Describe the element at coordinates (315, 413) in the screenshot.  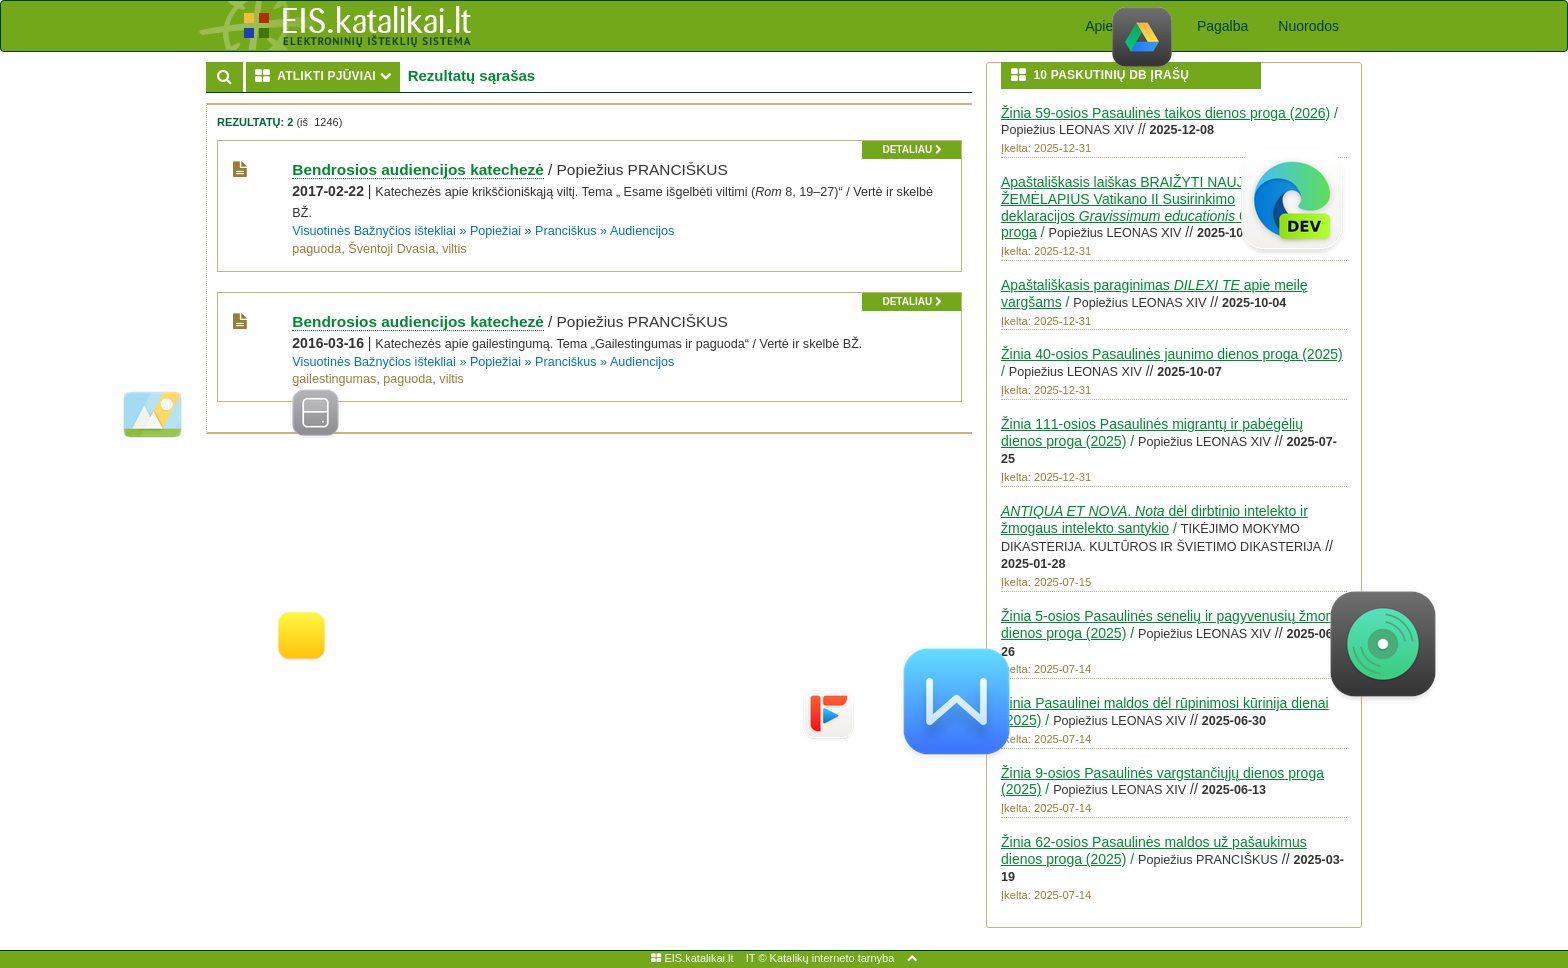
I see `access scanner device preferences` at that location.